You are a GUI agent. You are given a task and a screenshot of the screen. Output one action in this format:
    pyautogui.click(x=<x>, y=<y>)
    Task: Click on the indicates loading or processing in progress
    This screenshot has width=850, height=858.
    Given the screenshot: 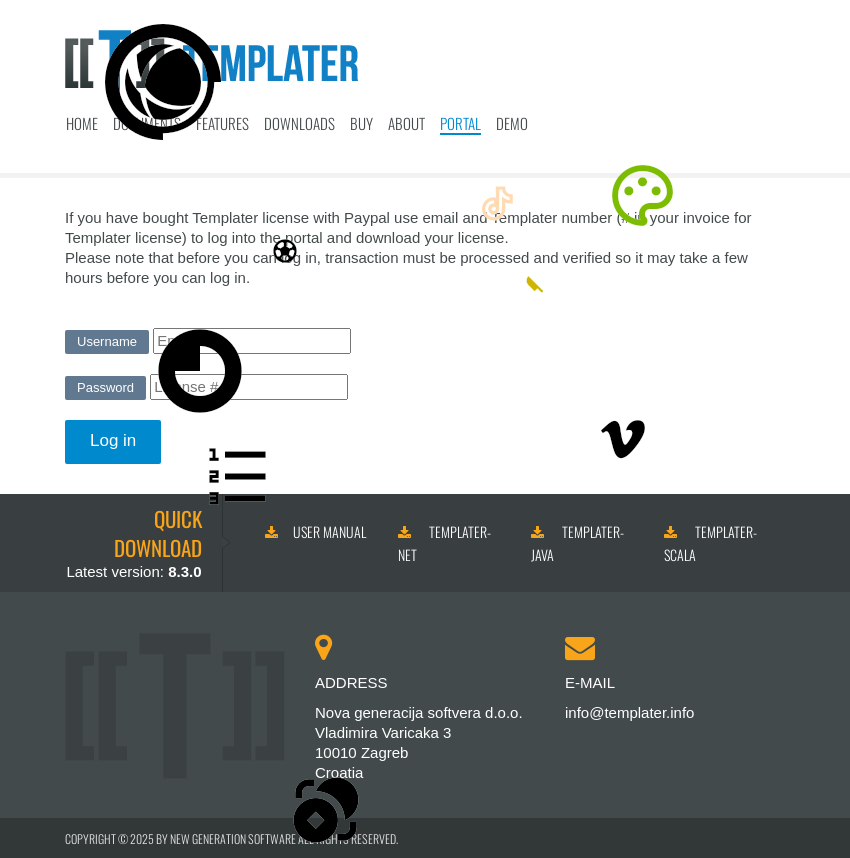 What is the action you would take?
    pyautogui.click(x=200, y=371)
    